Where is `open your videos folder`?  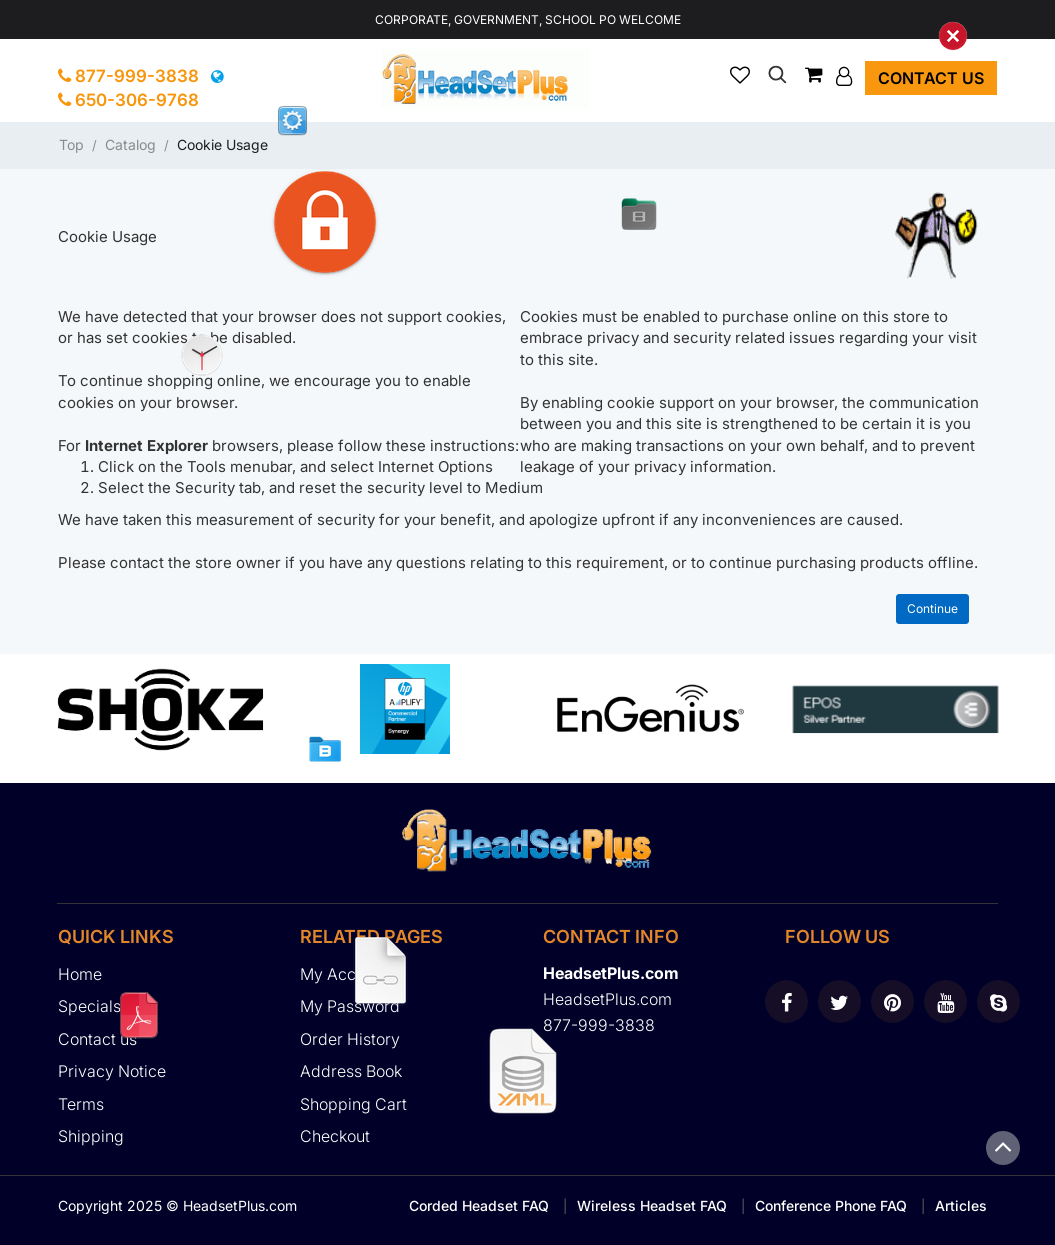
open your videos folder is located at coordinates (639, 214).